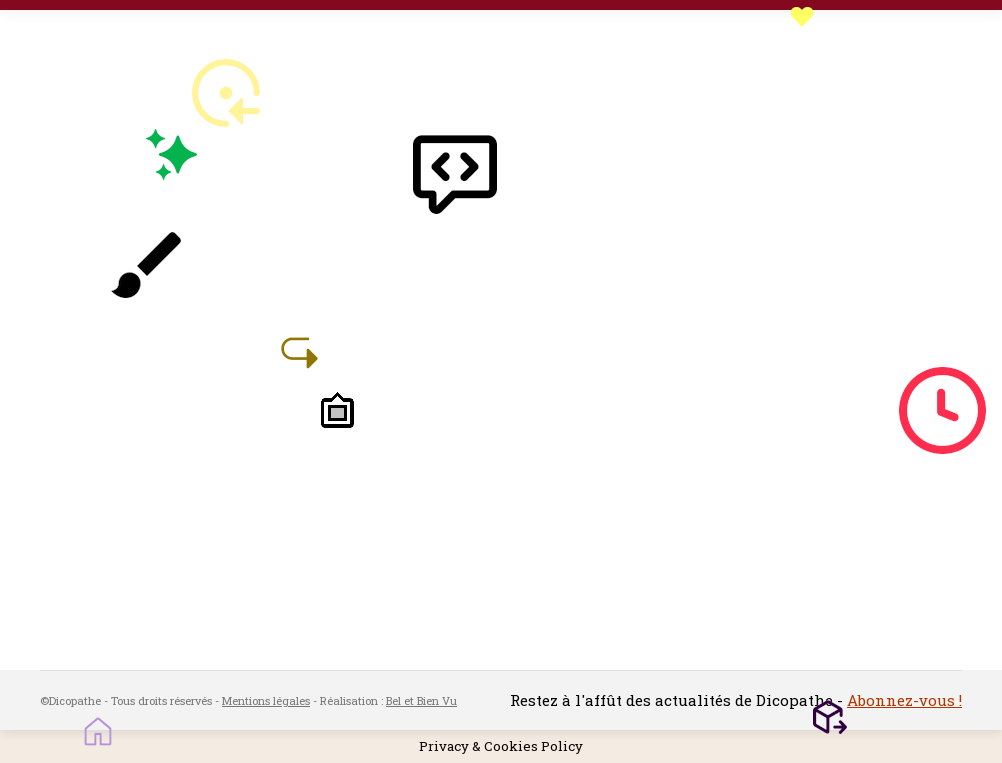 The width and height of the screenshot is (1002, 763). I want to click on navigate to home screen, so click(98, 732).